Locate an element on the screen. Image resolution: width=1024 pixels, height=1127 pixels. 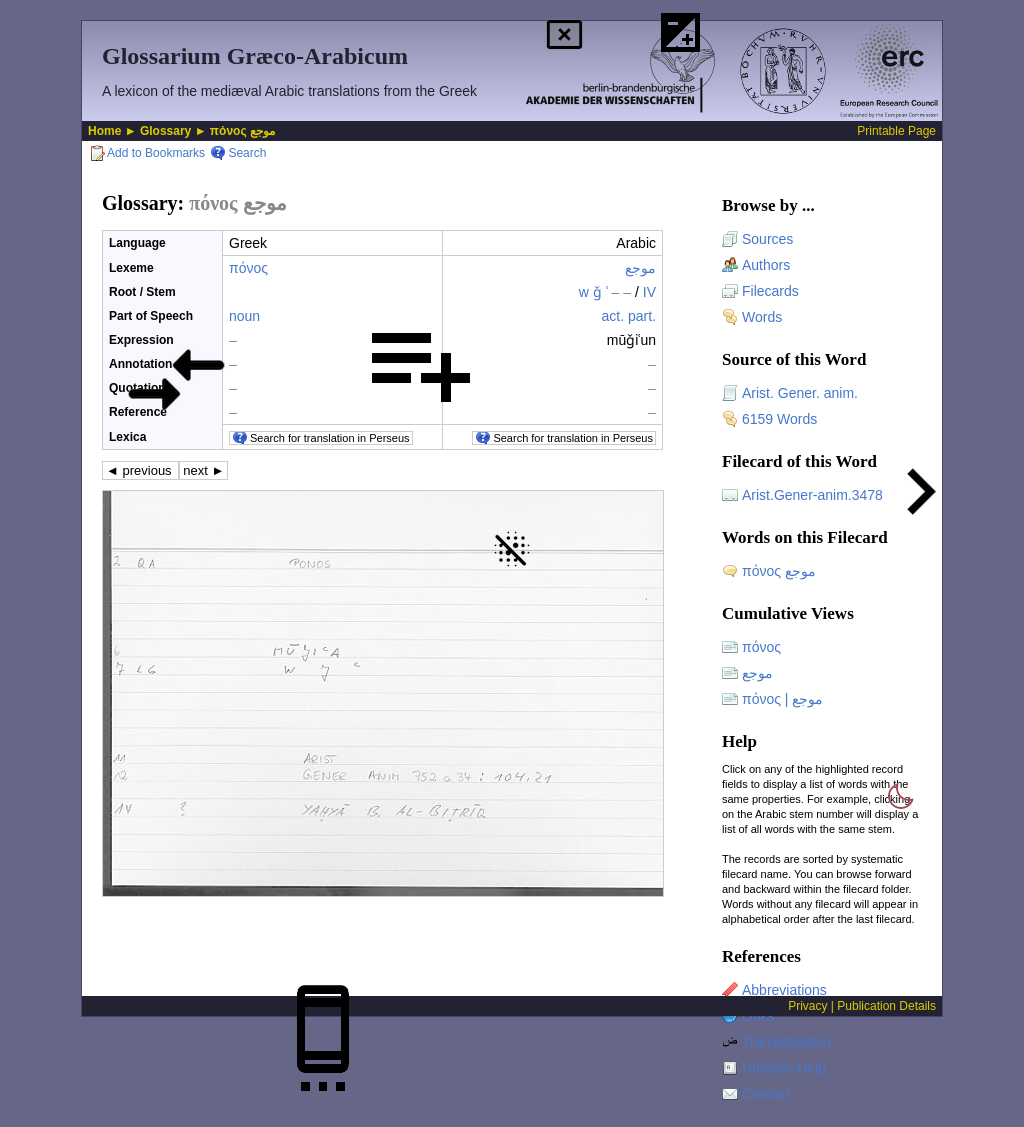
toggle dark mode or night theme is located at coordinates (900, 797).